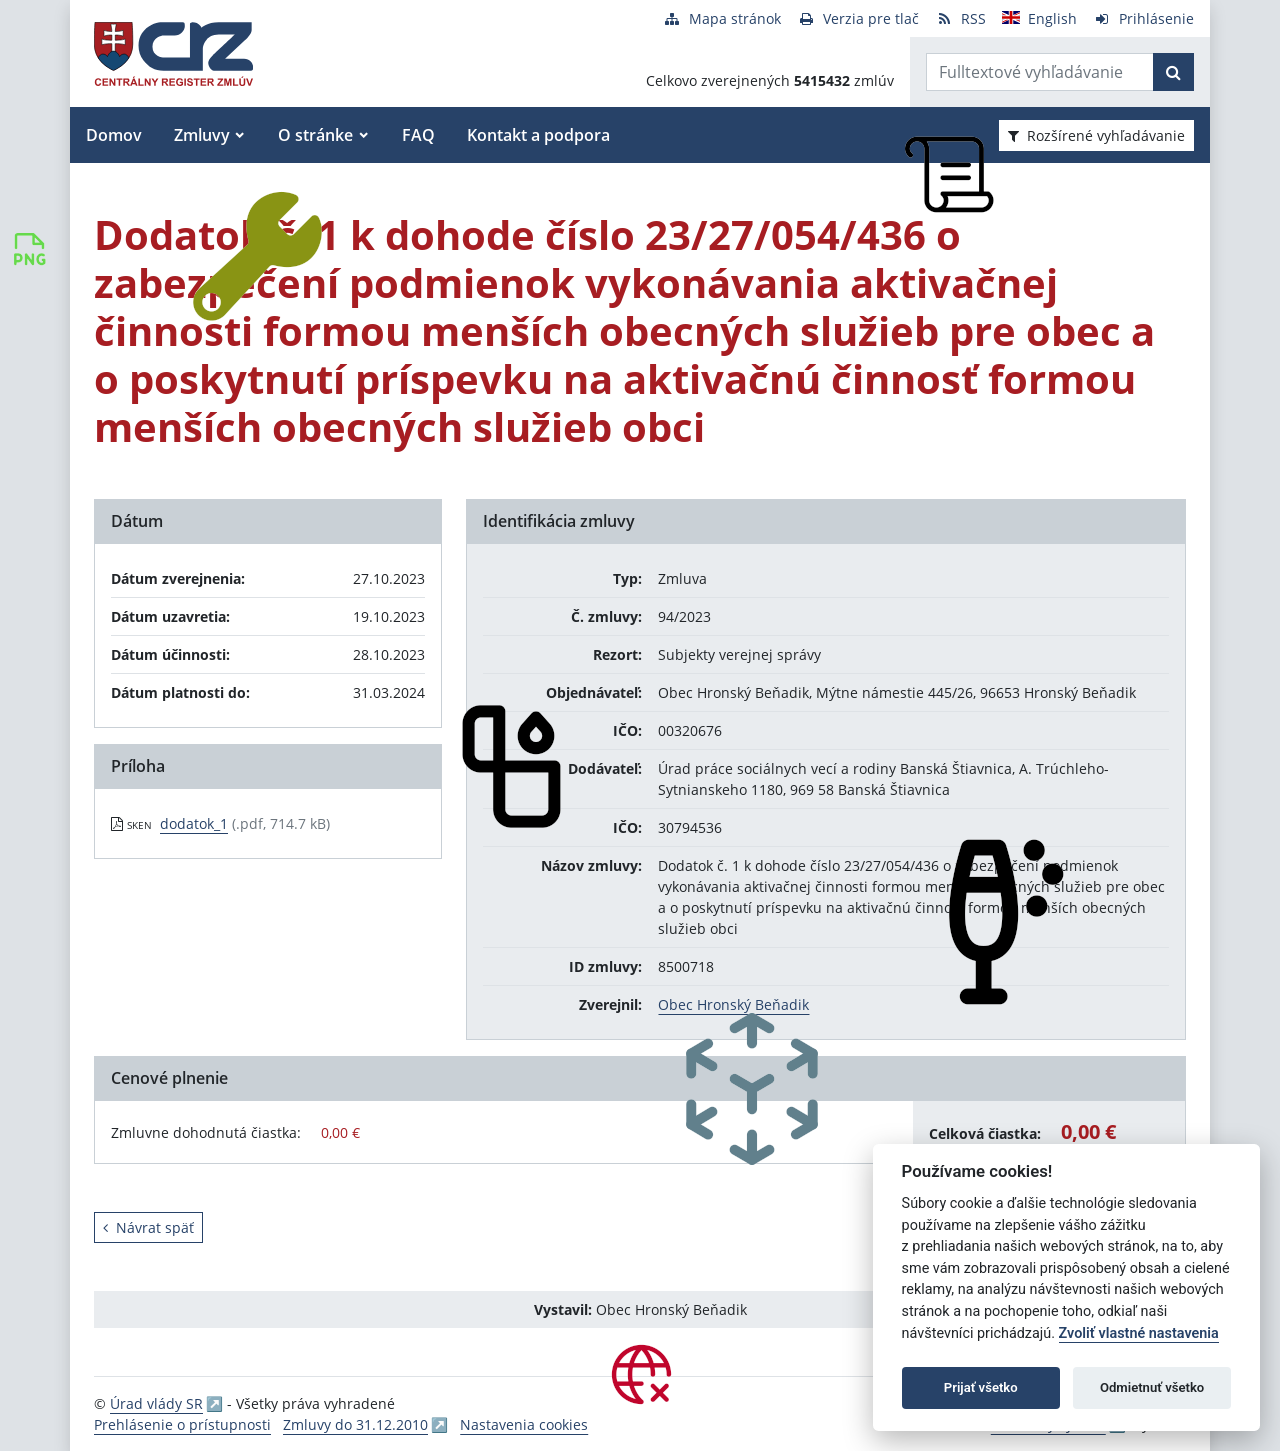 The height and width of the screenshot is (1451, 1280). I want to click on view terms and conditions or legal documents, so click(952, 174).